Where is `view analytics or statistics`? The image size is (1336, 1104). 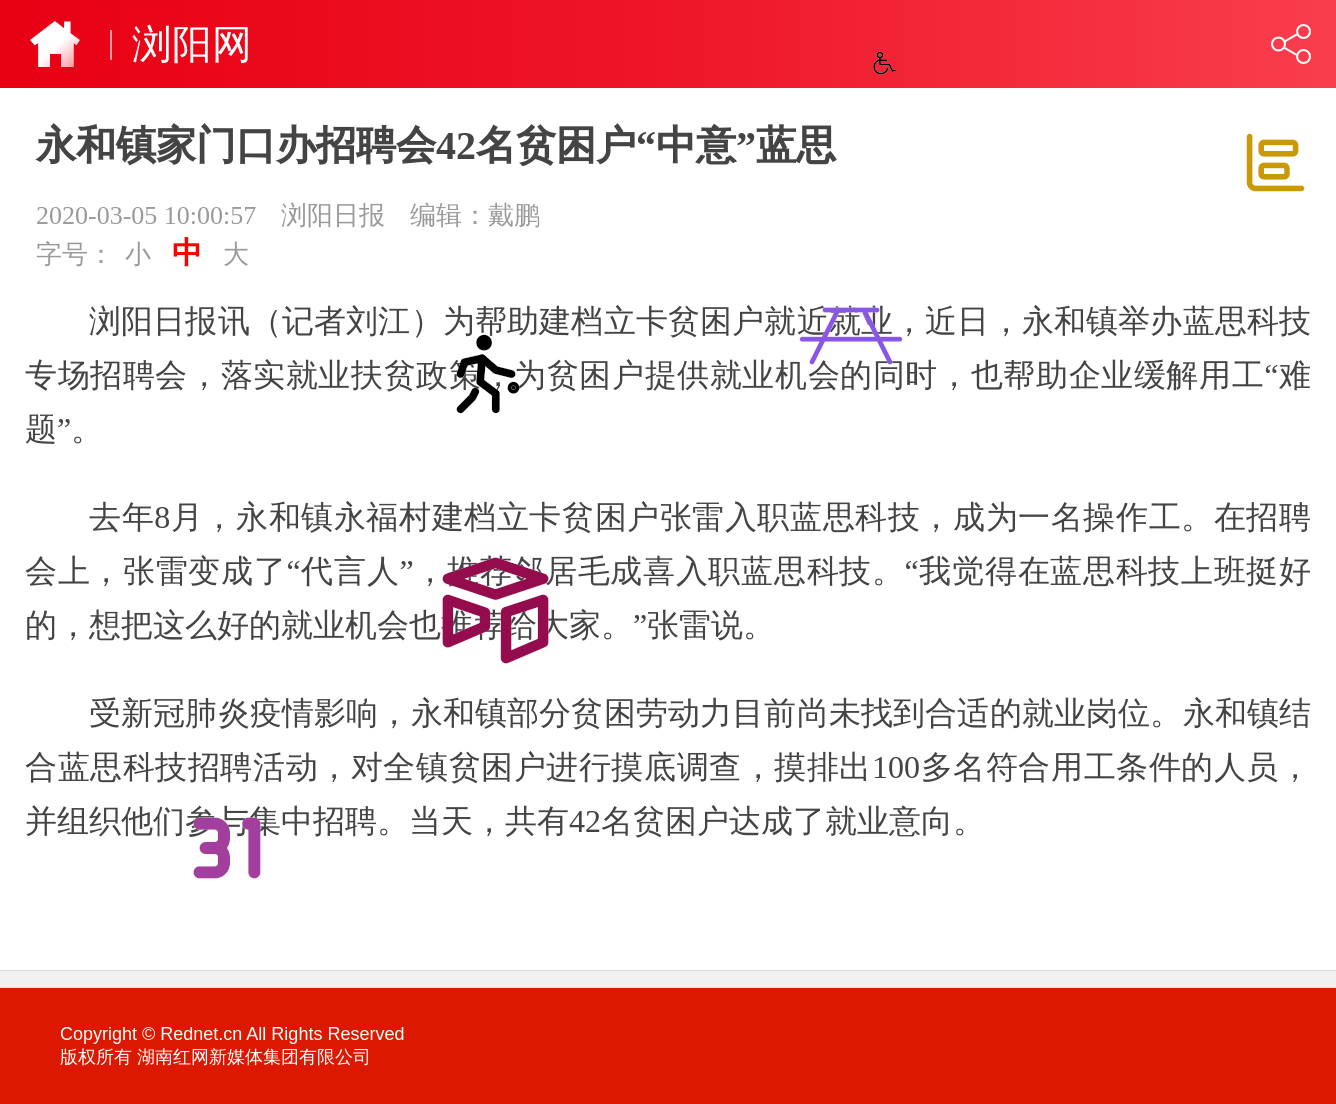 view analytics or statistics is located at coordinates (1275, 162).